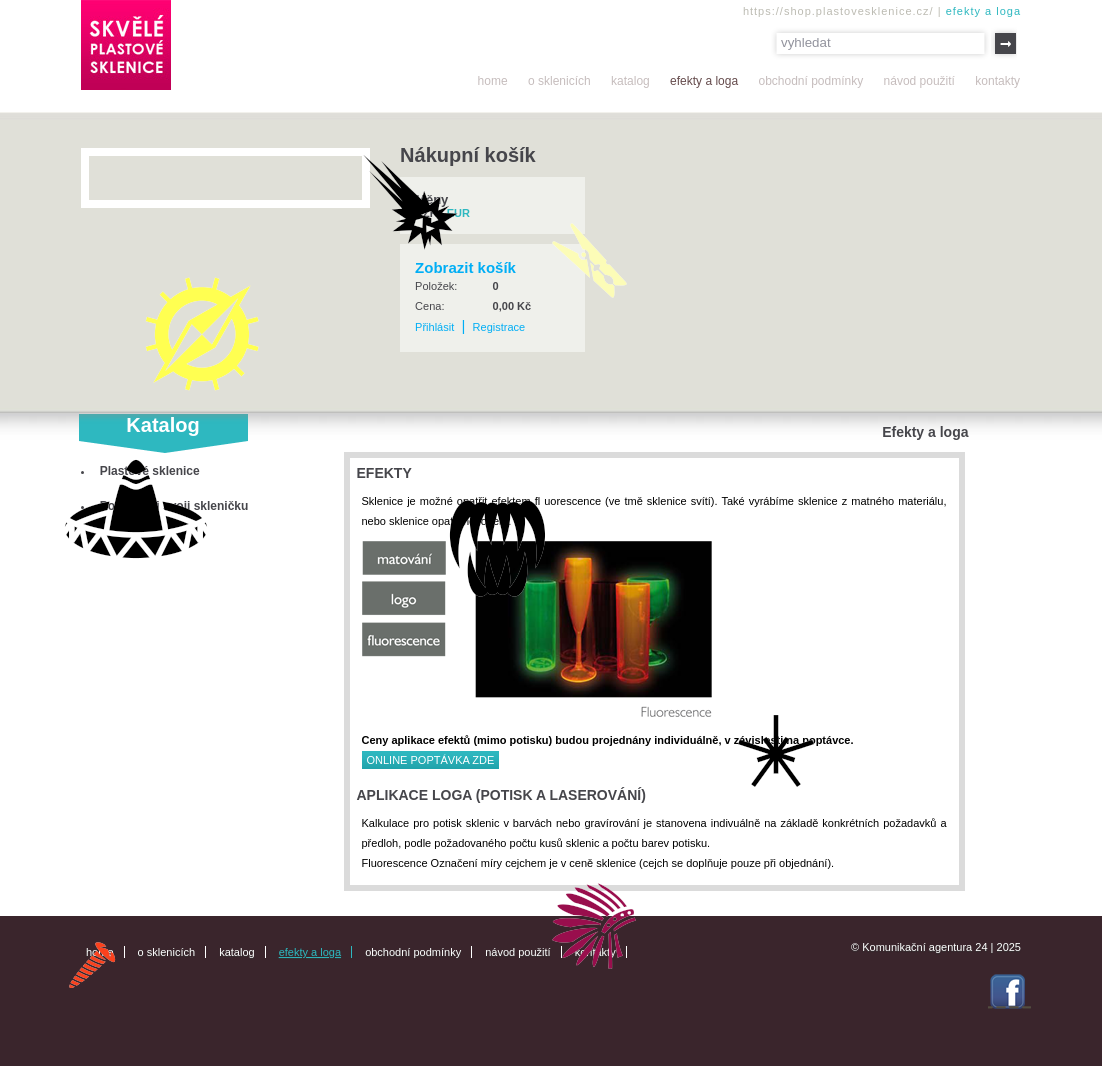  Describe the element at coordinates (594, 926) in the screenshot. I see `select native american or tribal theme` at that location.